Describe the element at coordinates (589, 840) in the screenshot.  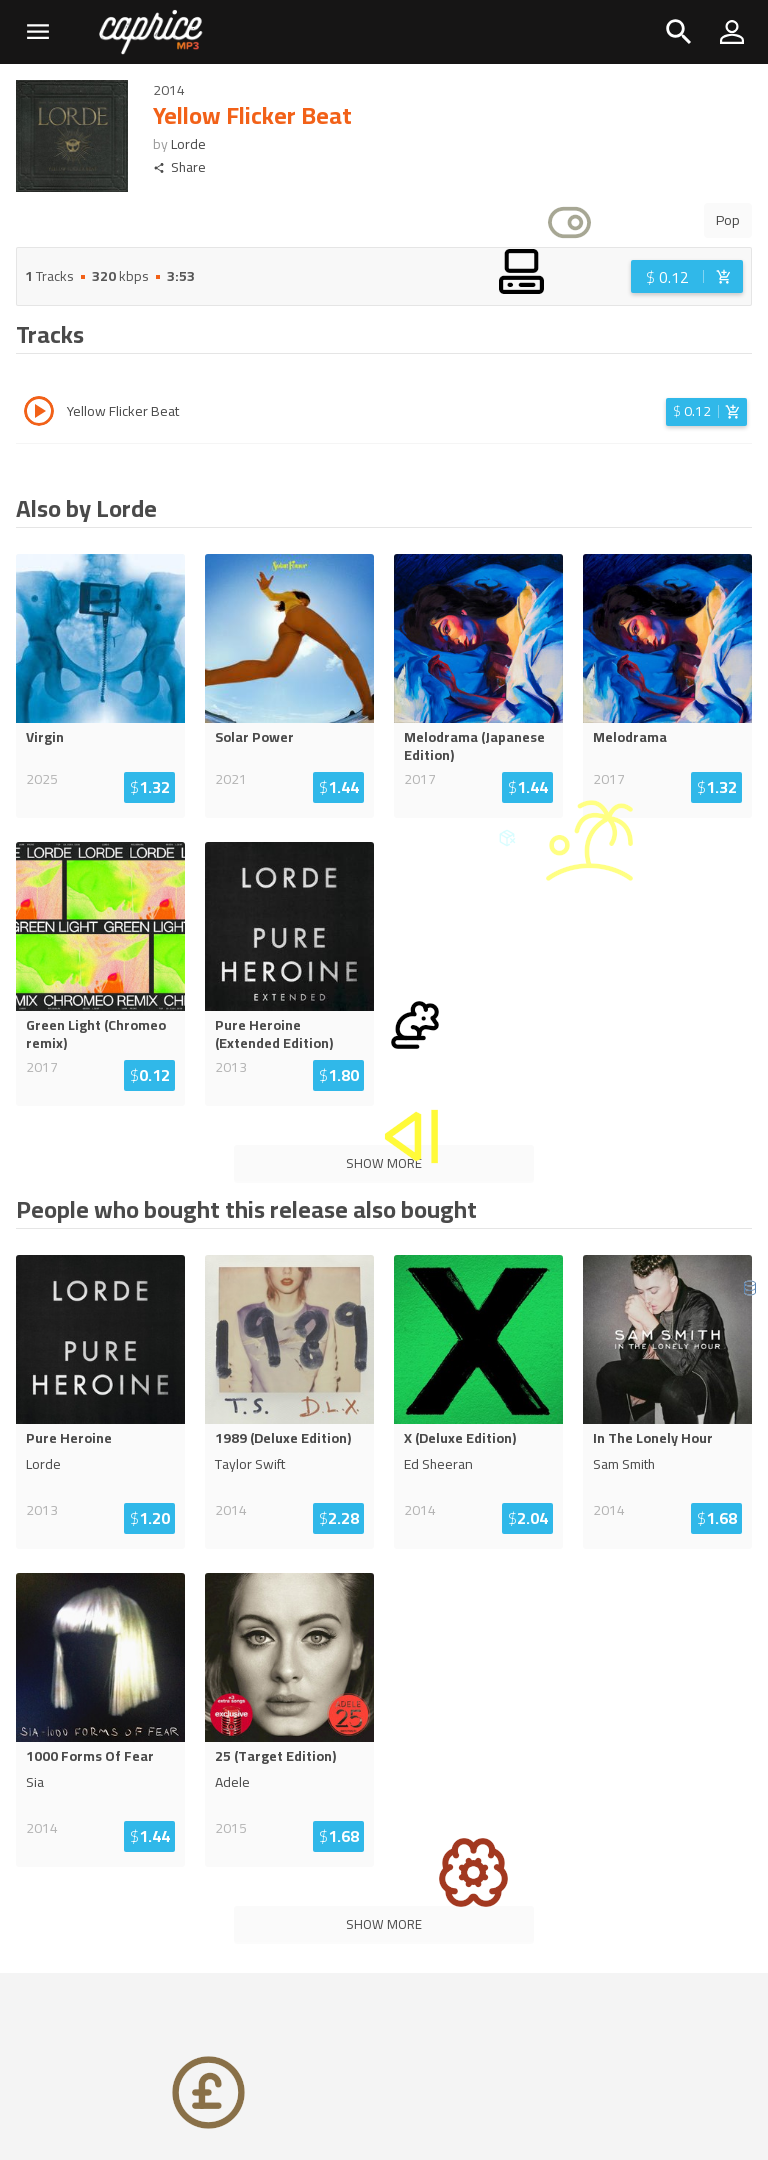
I see `indicates vacation or travel mode` at that location.